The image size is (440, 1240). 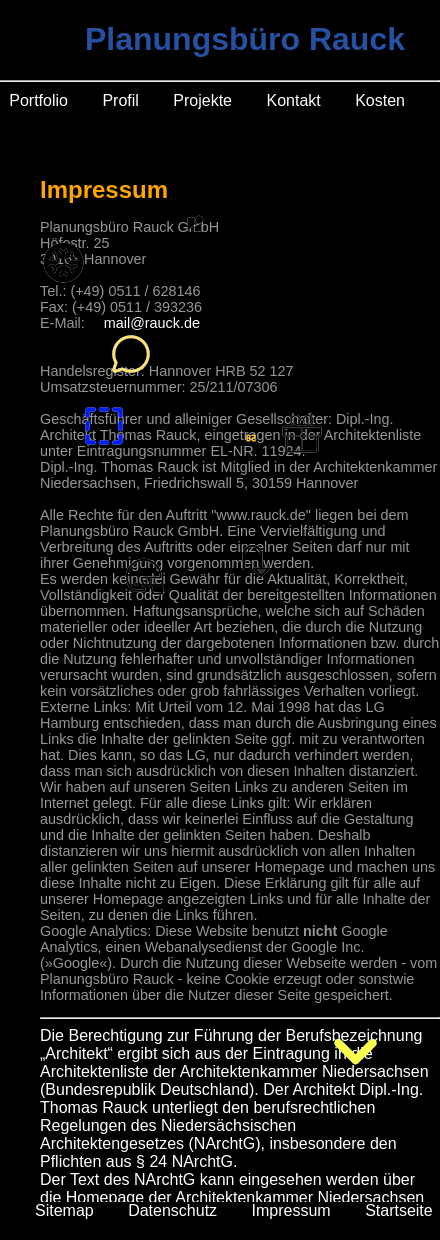 I want to click on access desktop or computer settings, so click(x=191, y=252).